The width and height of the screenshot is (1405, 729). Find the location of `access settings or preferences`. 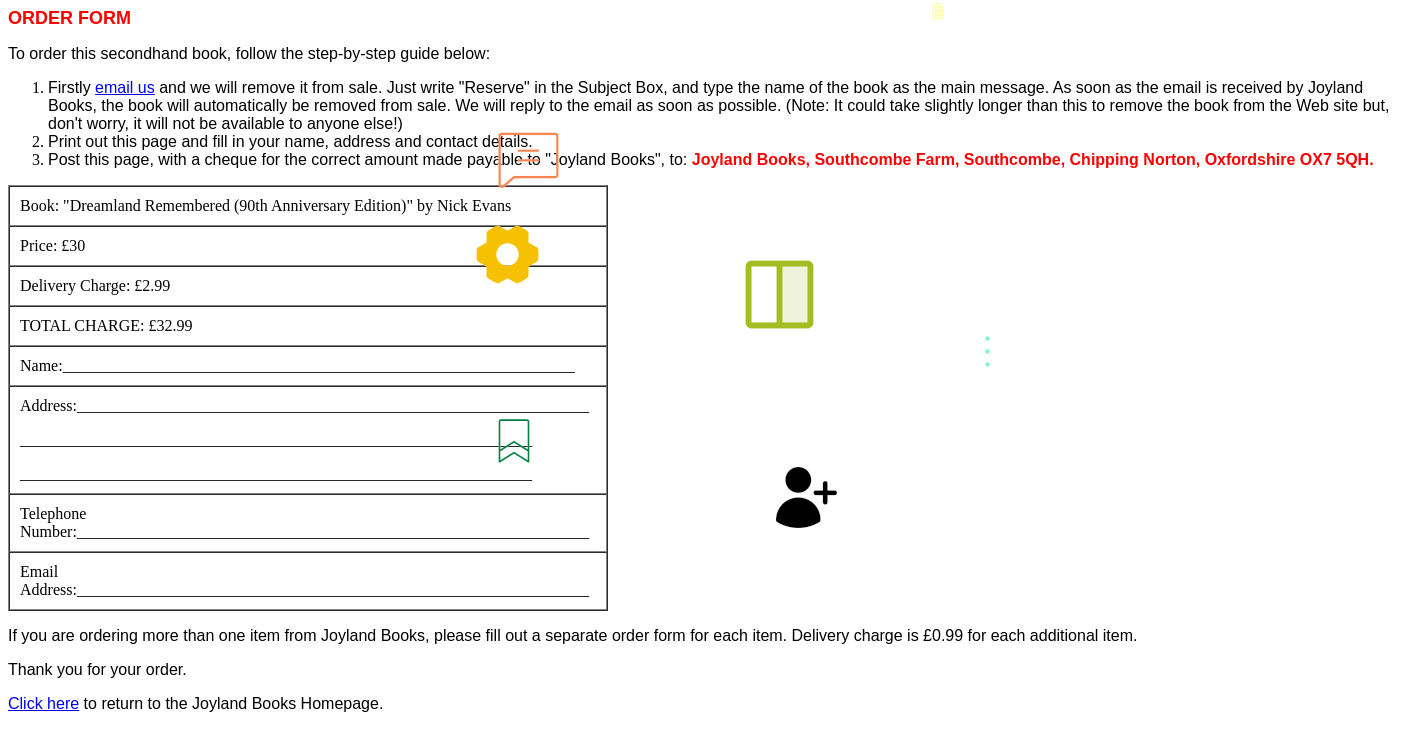

access settings or preferences is located at coordinates (507, 254).